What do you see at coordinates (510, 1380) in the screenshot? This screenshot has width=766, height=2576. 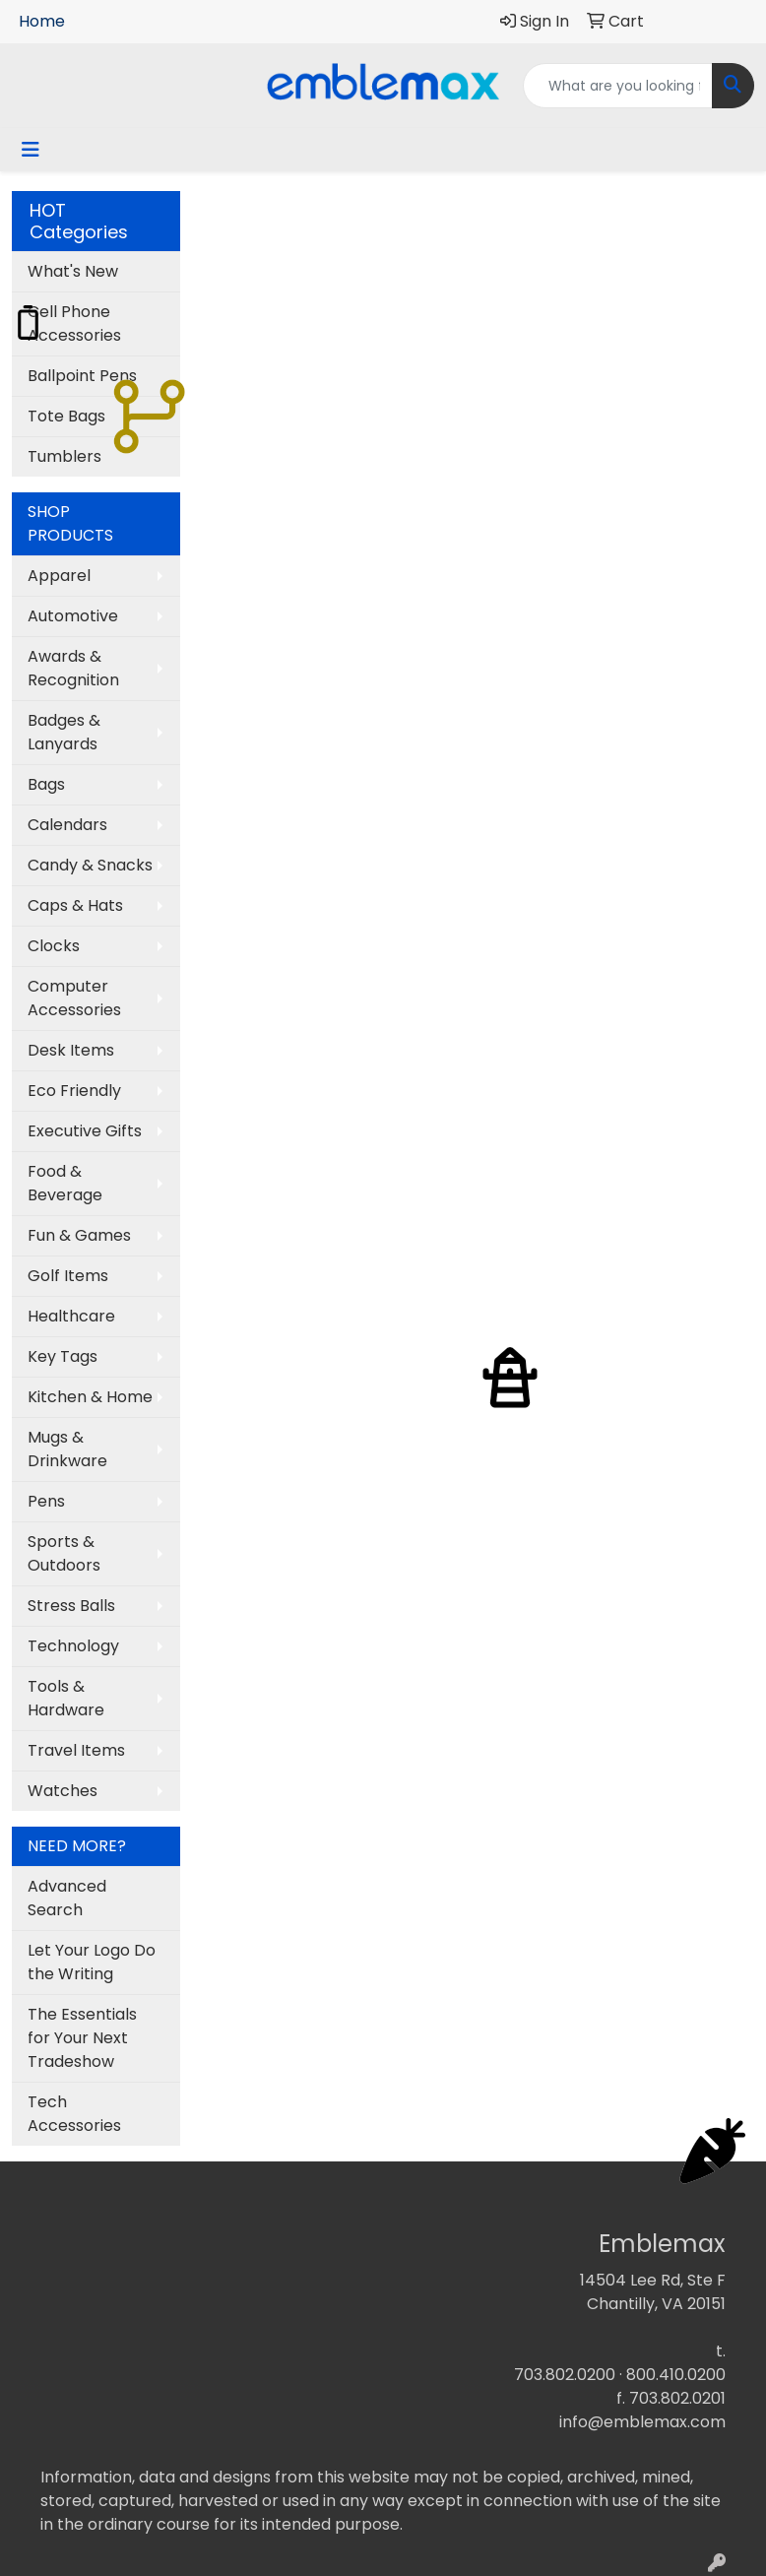 I see `access website accessibility or guidance features` at bounding box center [510, 1380].